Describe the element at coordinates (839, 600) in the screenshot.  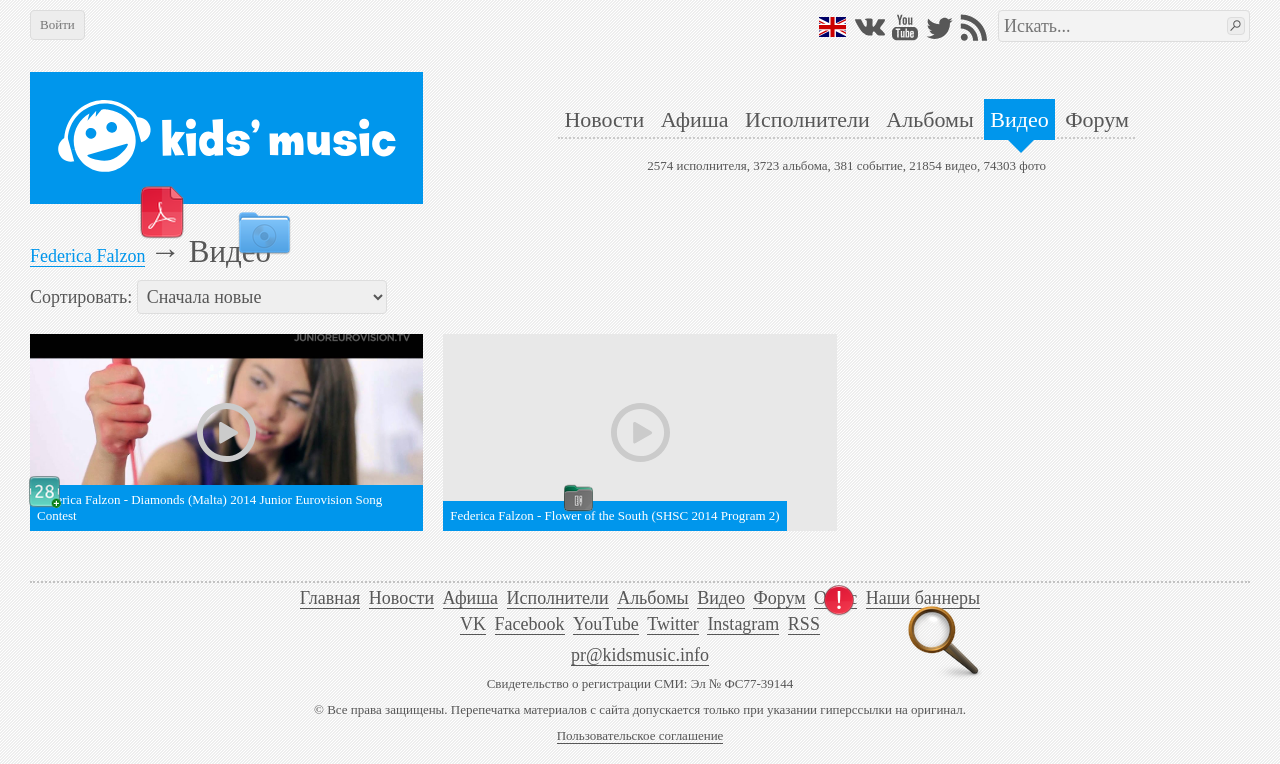
I see `indicates a warning or caution message` at that location.